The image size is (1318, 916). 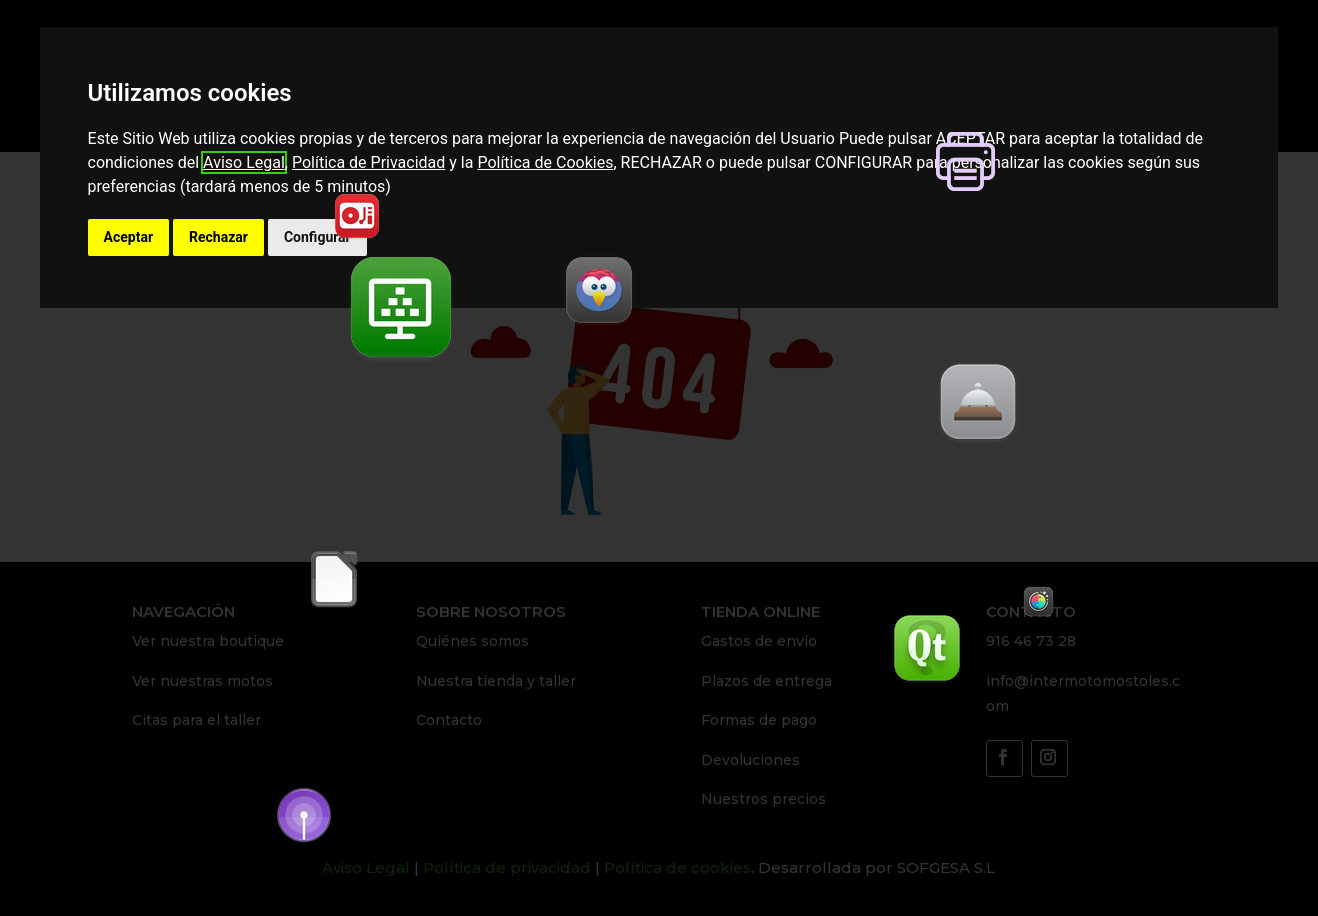 I want to click on launch VMware Horizon client for virtual desktop access, so click(x=401, y=307).